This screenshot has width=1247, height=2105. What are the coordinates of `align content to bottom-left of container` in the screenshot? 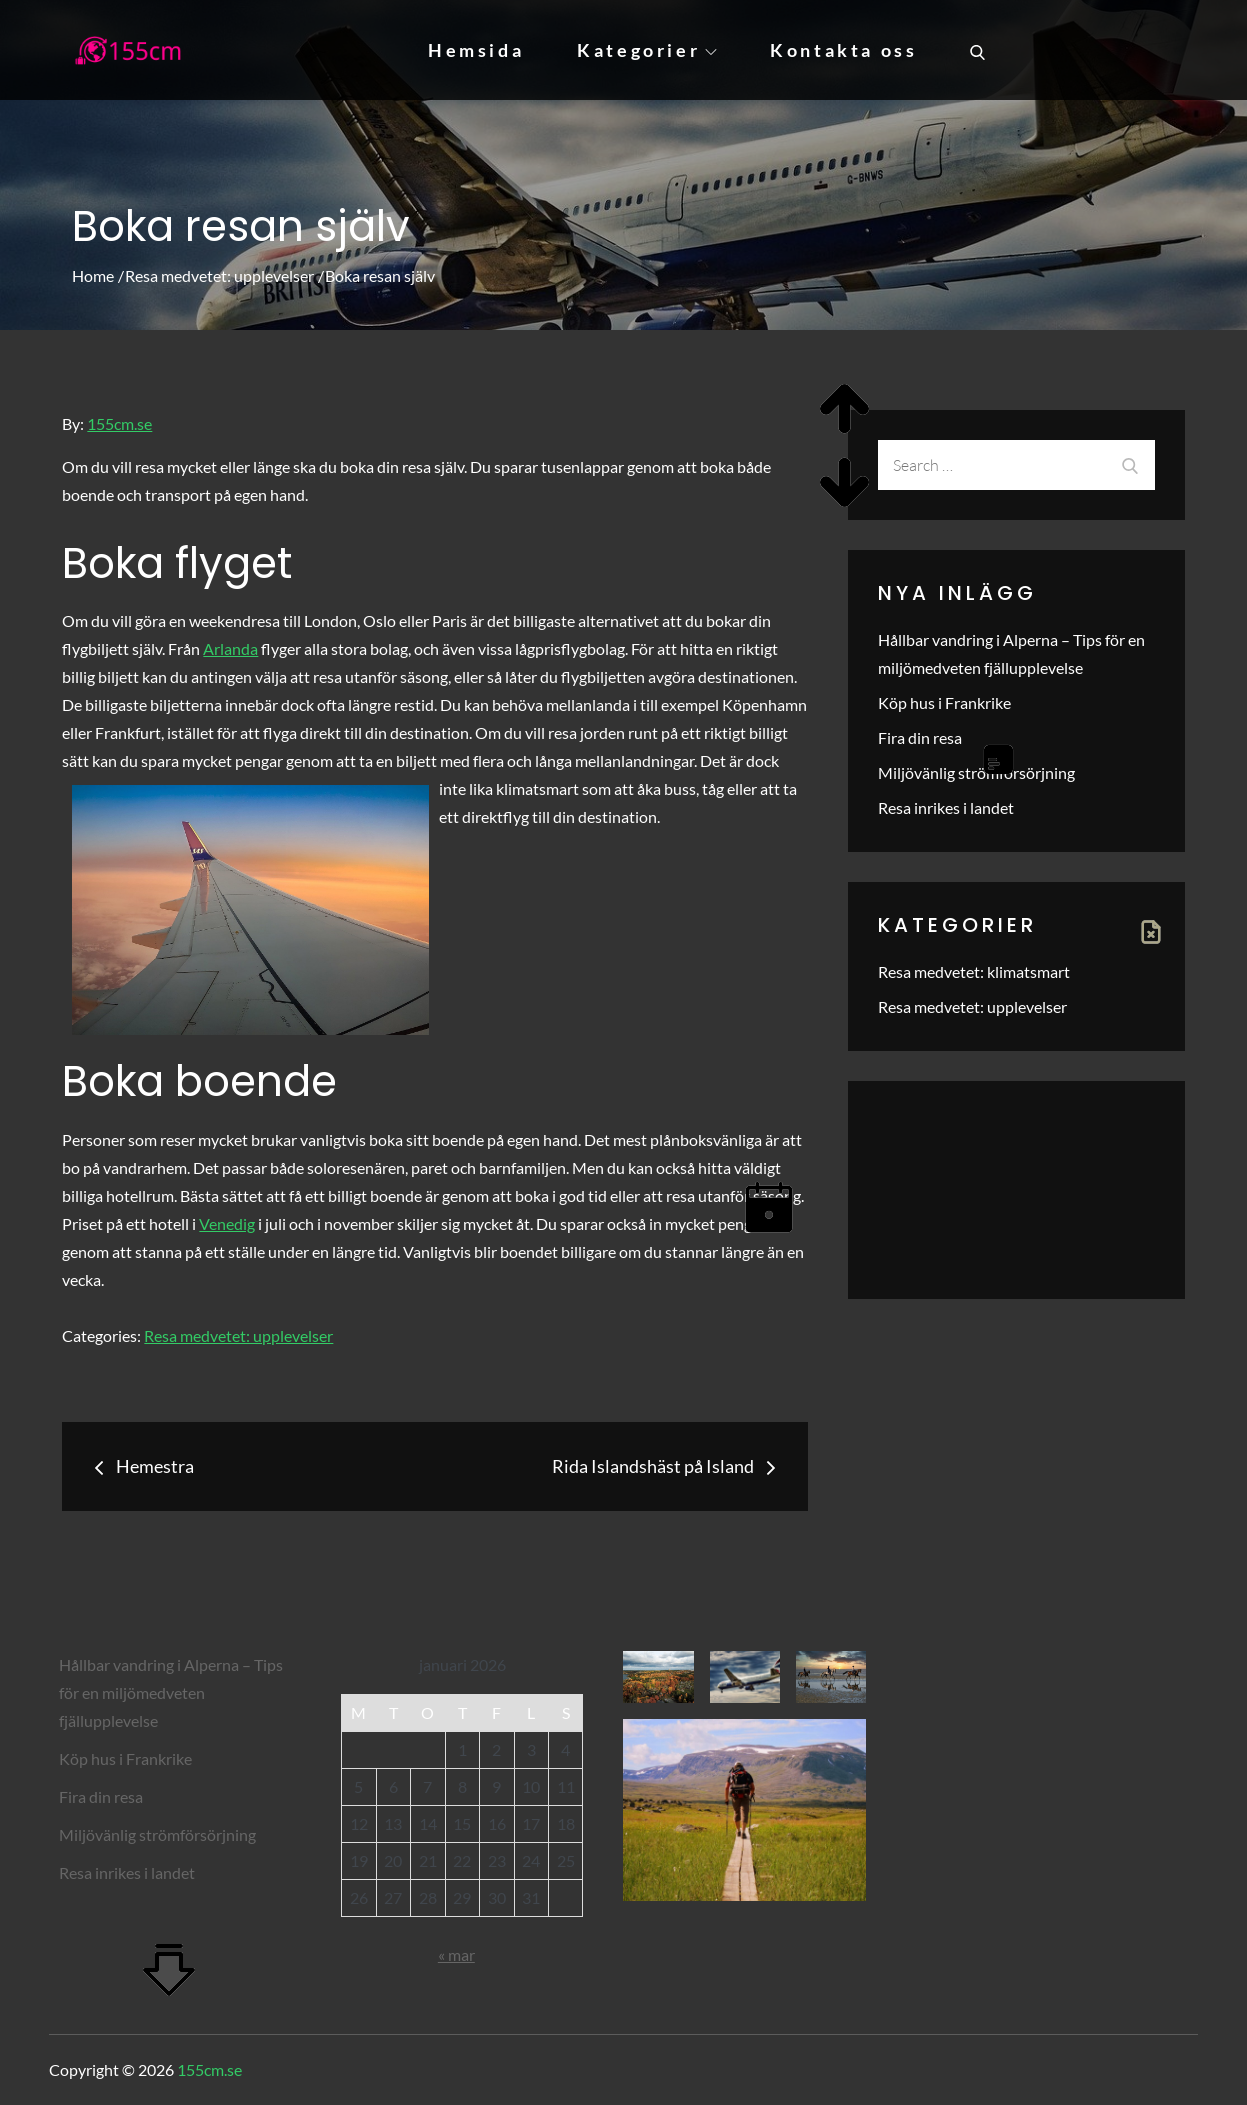 It's located at (998, 759).